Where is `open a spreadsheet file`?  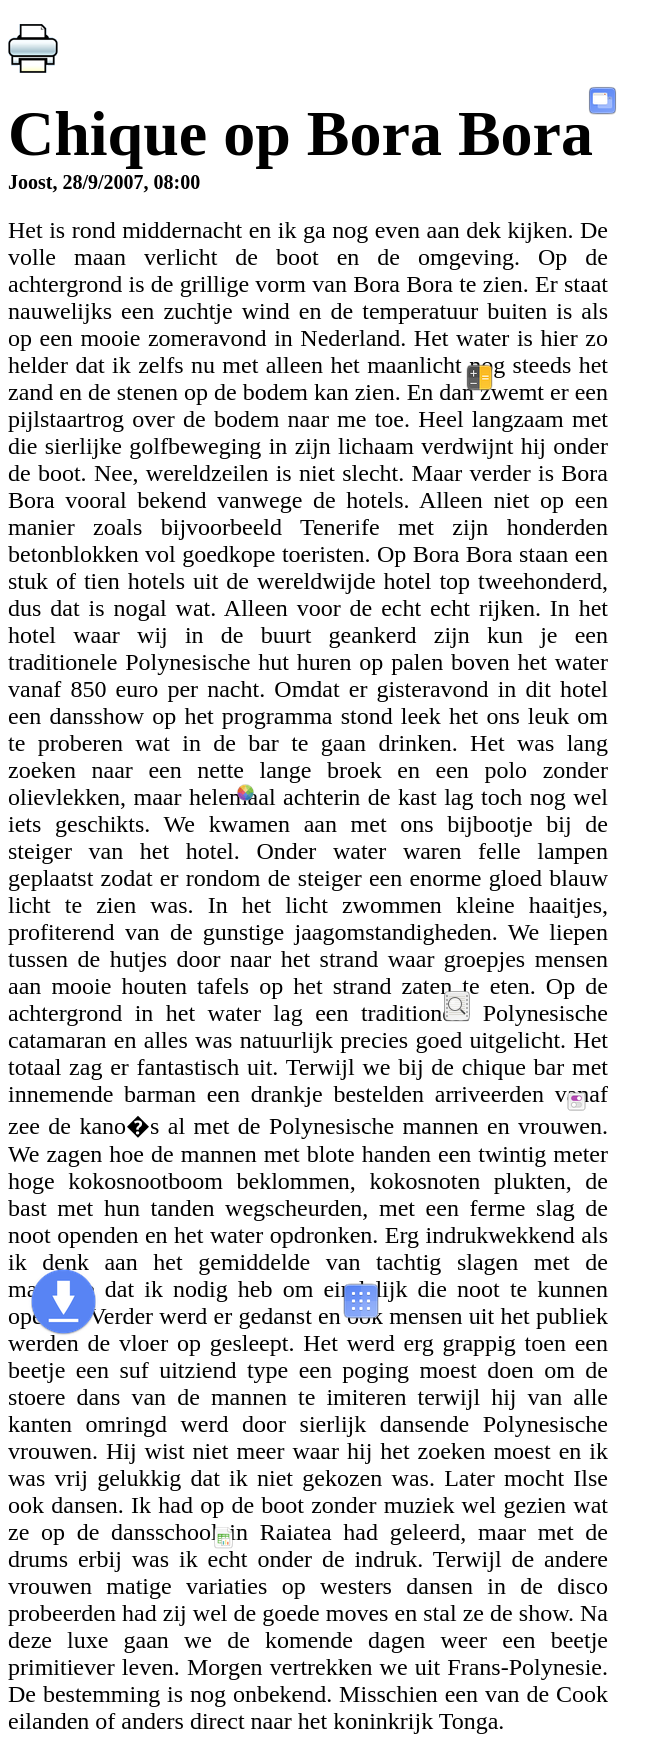 open a spreadsheet file is located at coordinates (223, 1537).